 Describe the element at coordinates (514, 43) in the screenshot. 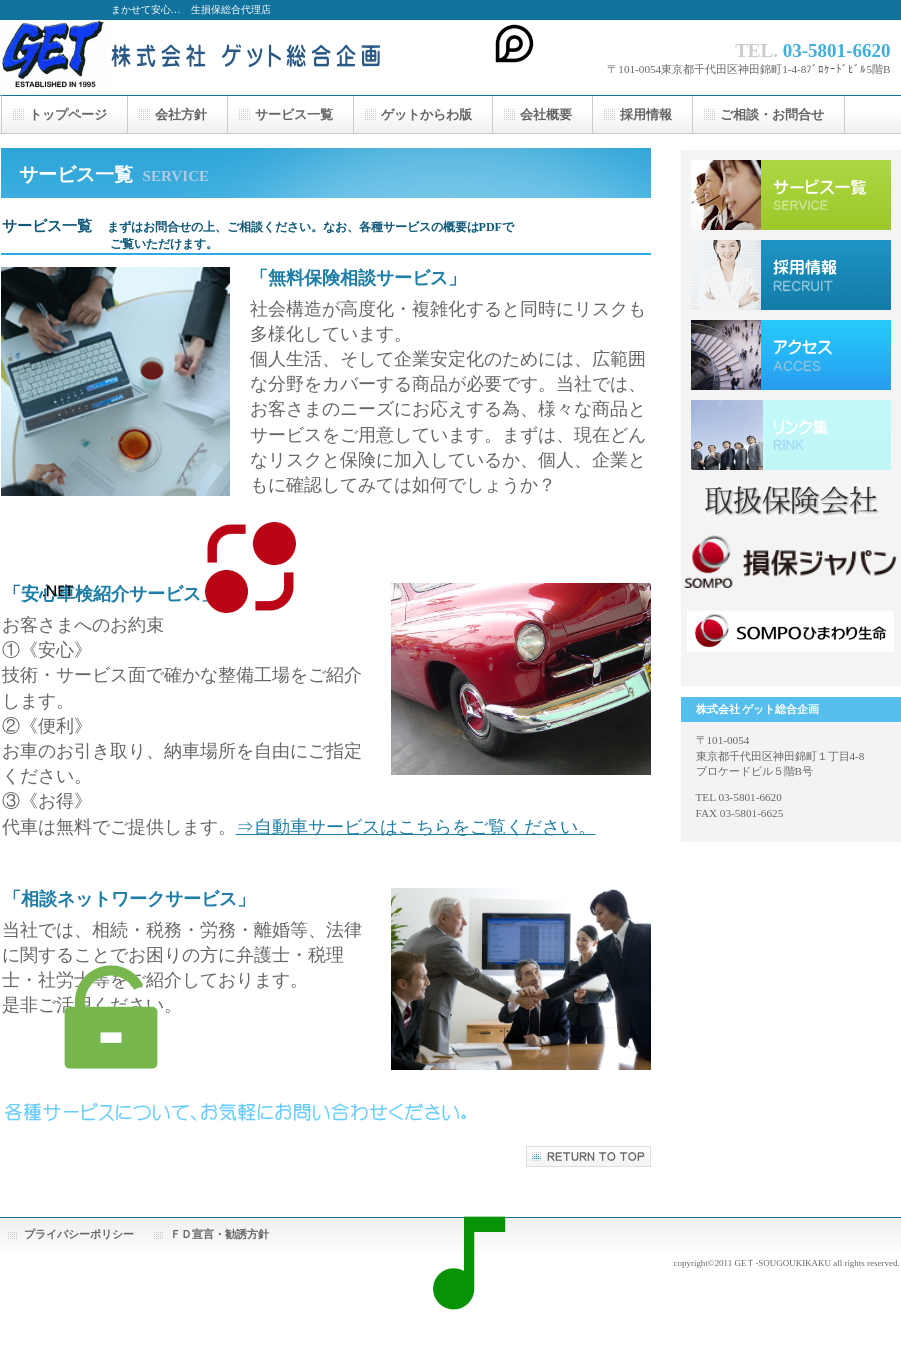

I see `open microsoft loop app` at that location.